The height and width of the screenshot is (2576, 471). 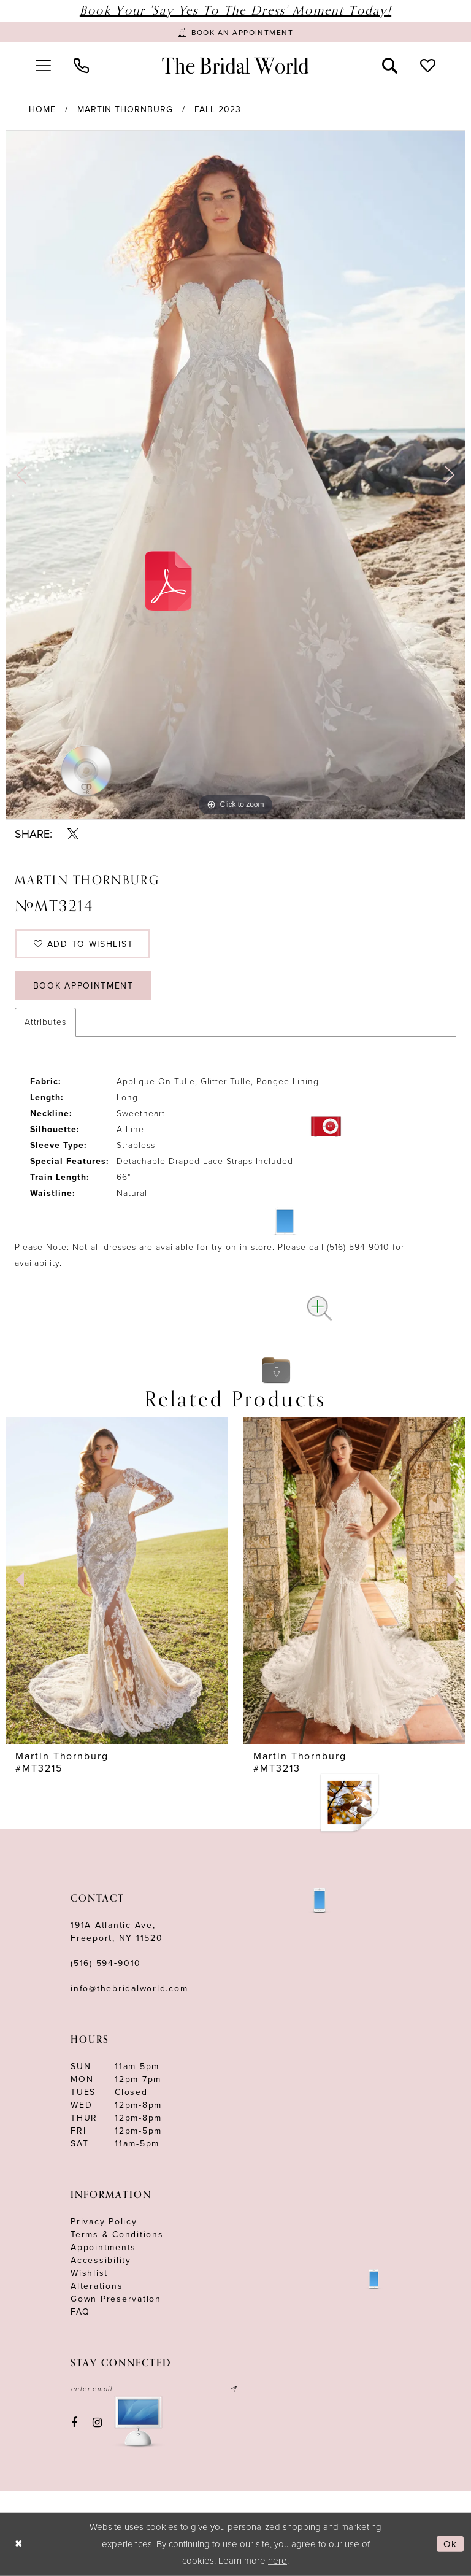 What do you see at coordinates (276, 1370) in the screenshot?
I see `open downloads folder` at bounding box center [276, 1370].